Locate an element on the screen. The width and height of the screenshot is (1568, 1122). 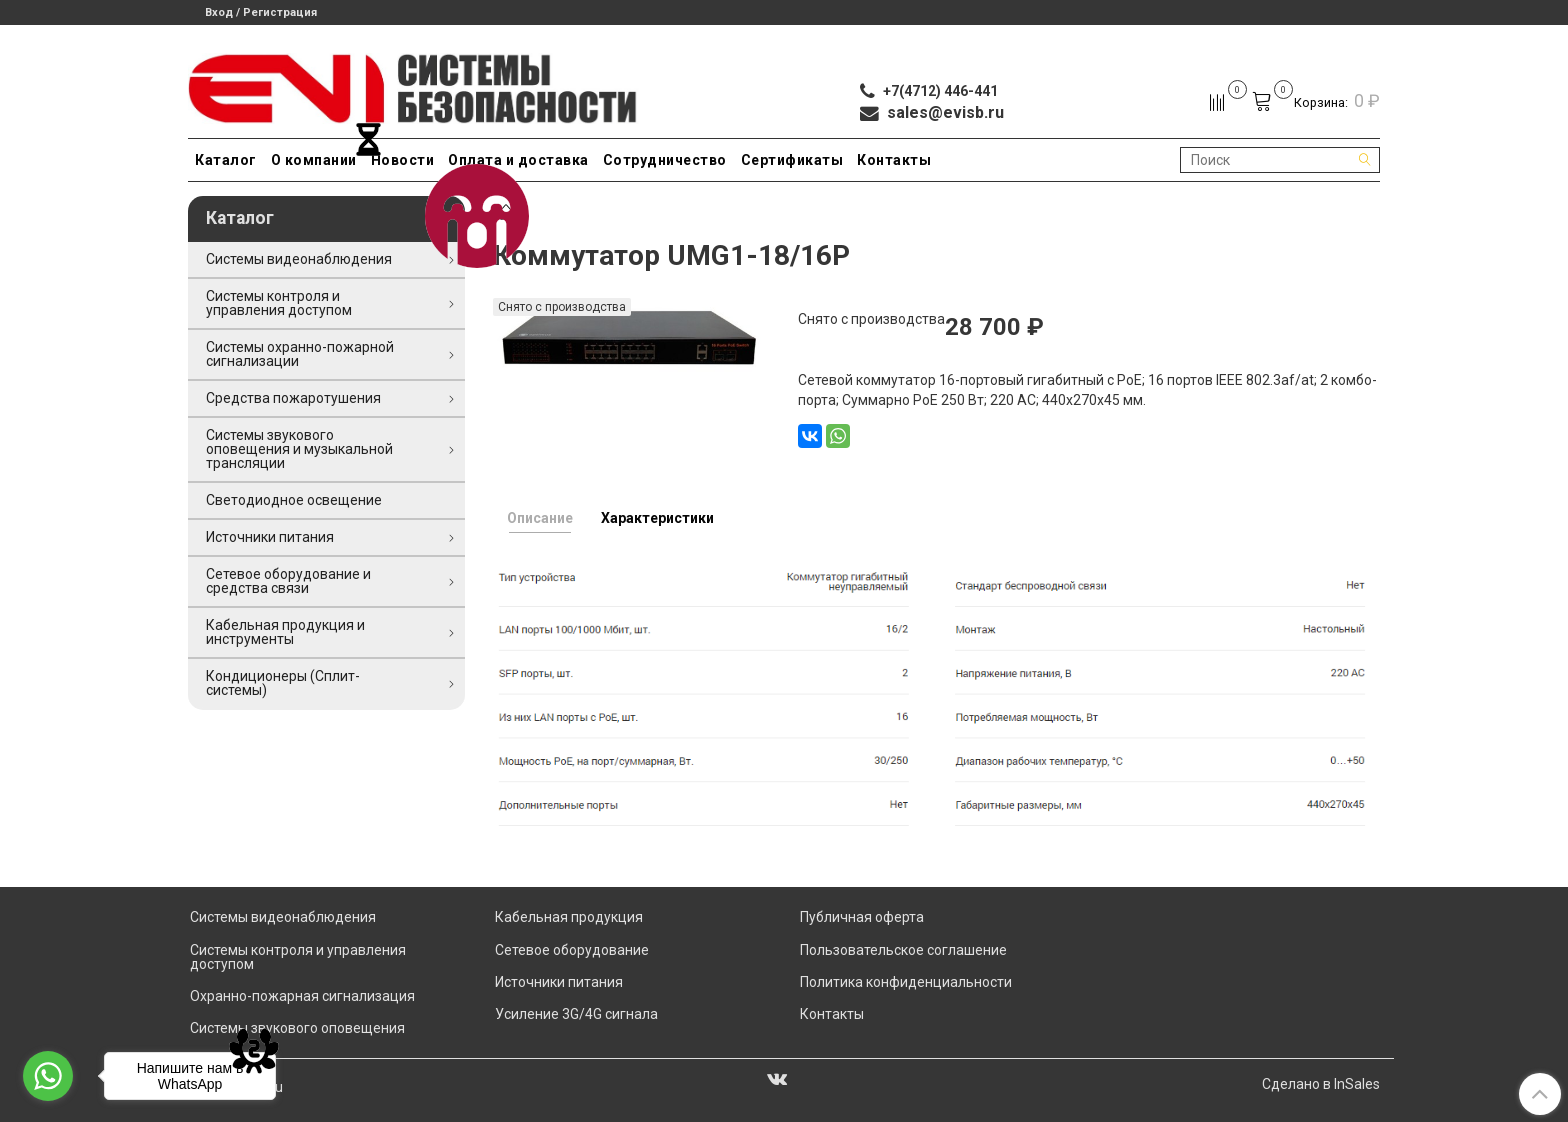
view achievements or awards is located at coordinates (254, 1051).